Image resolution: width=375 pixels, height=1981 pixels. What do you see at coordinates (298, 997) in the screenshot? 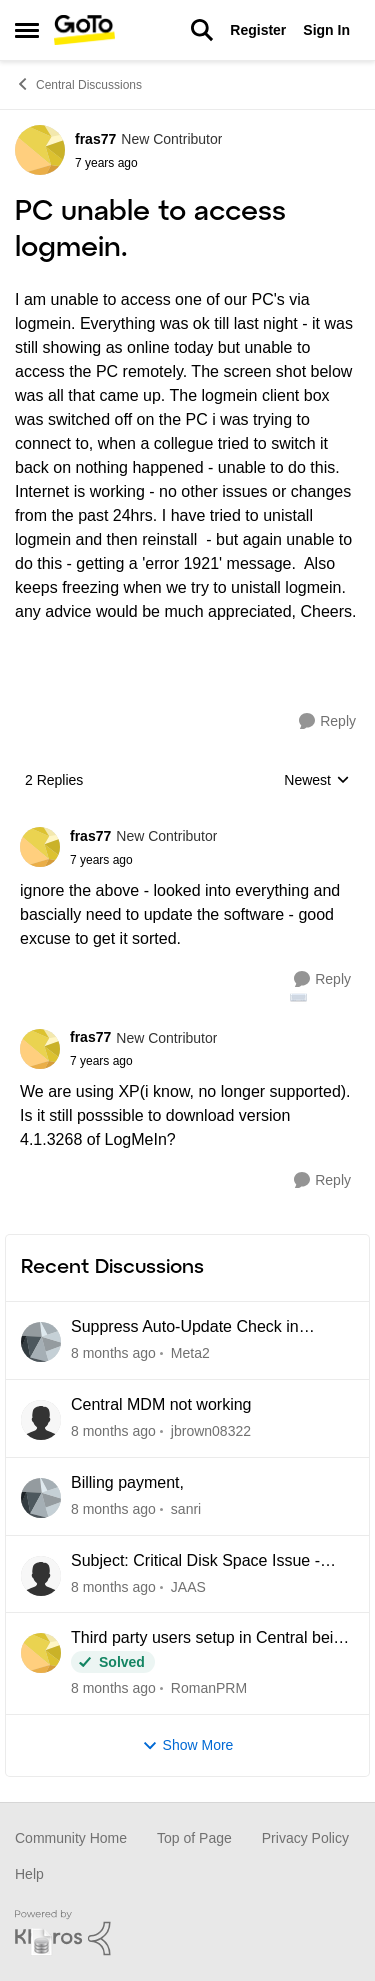
I see `indicates keyboard connected via bluetooth` at bounding box center [298, 997].